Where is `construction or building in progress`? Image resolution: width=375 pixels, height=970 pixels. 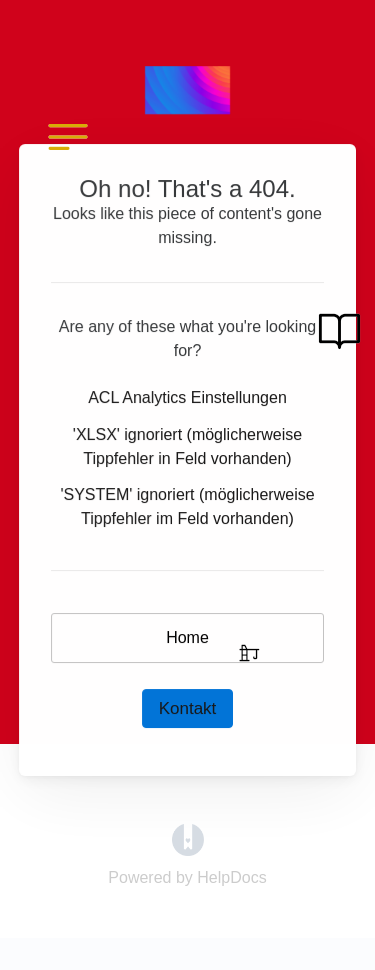 construction or building in progress is located at coordinates (249, 653).